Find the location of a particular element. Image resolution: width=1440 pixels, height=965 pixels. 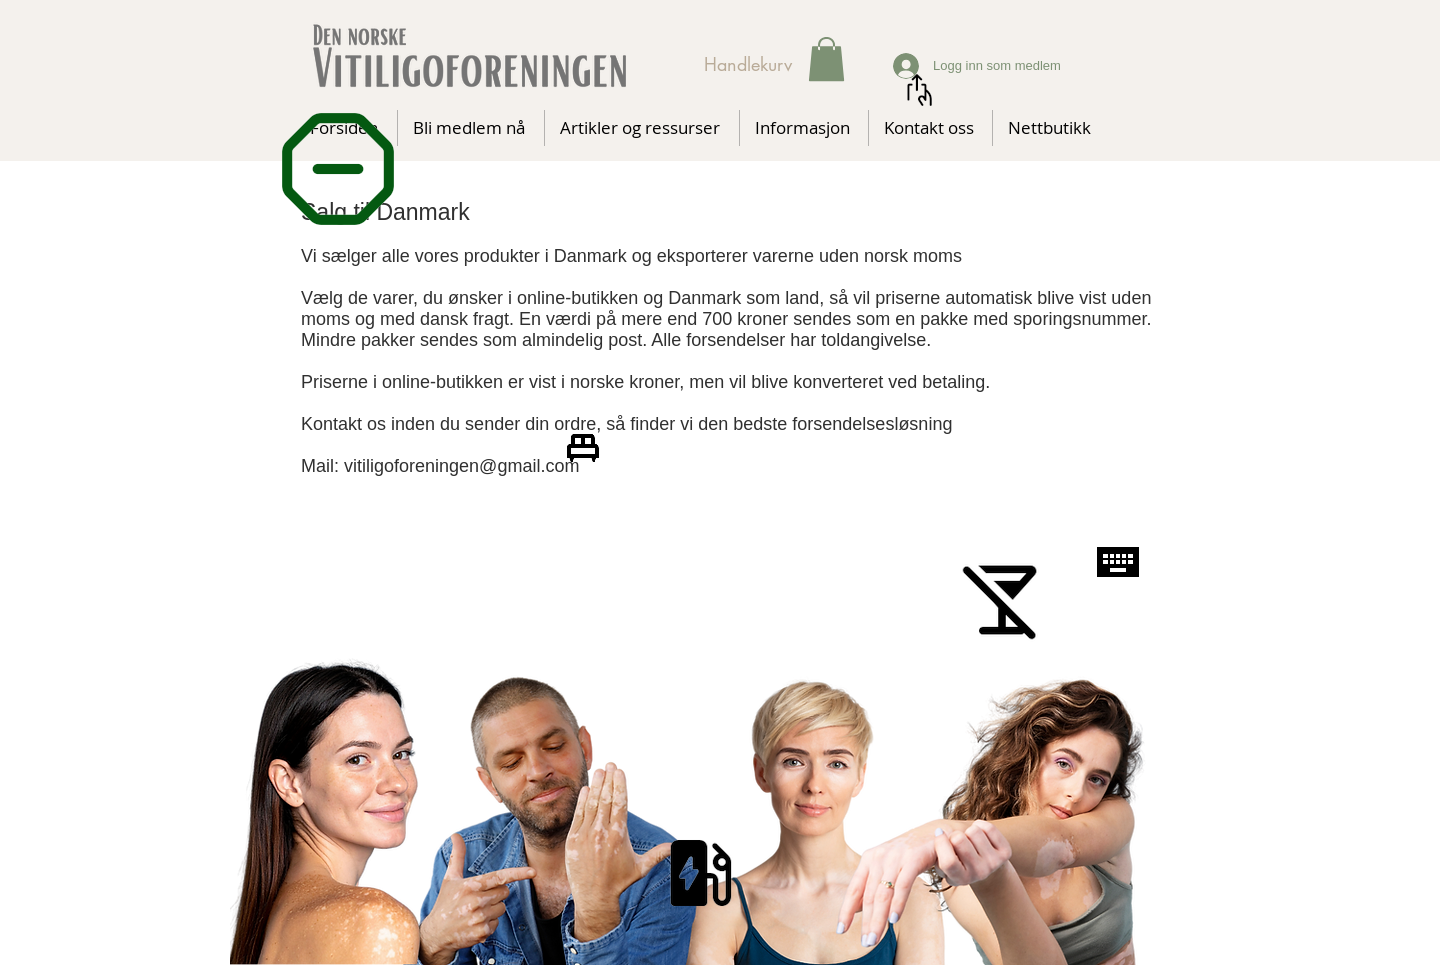

open the on-screen keyboard is located at coordinates (1118, 562).